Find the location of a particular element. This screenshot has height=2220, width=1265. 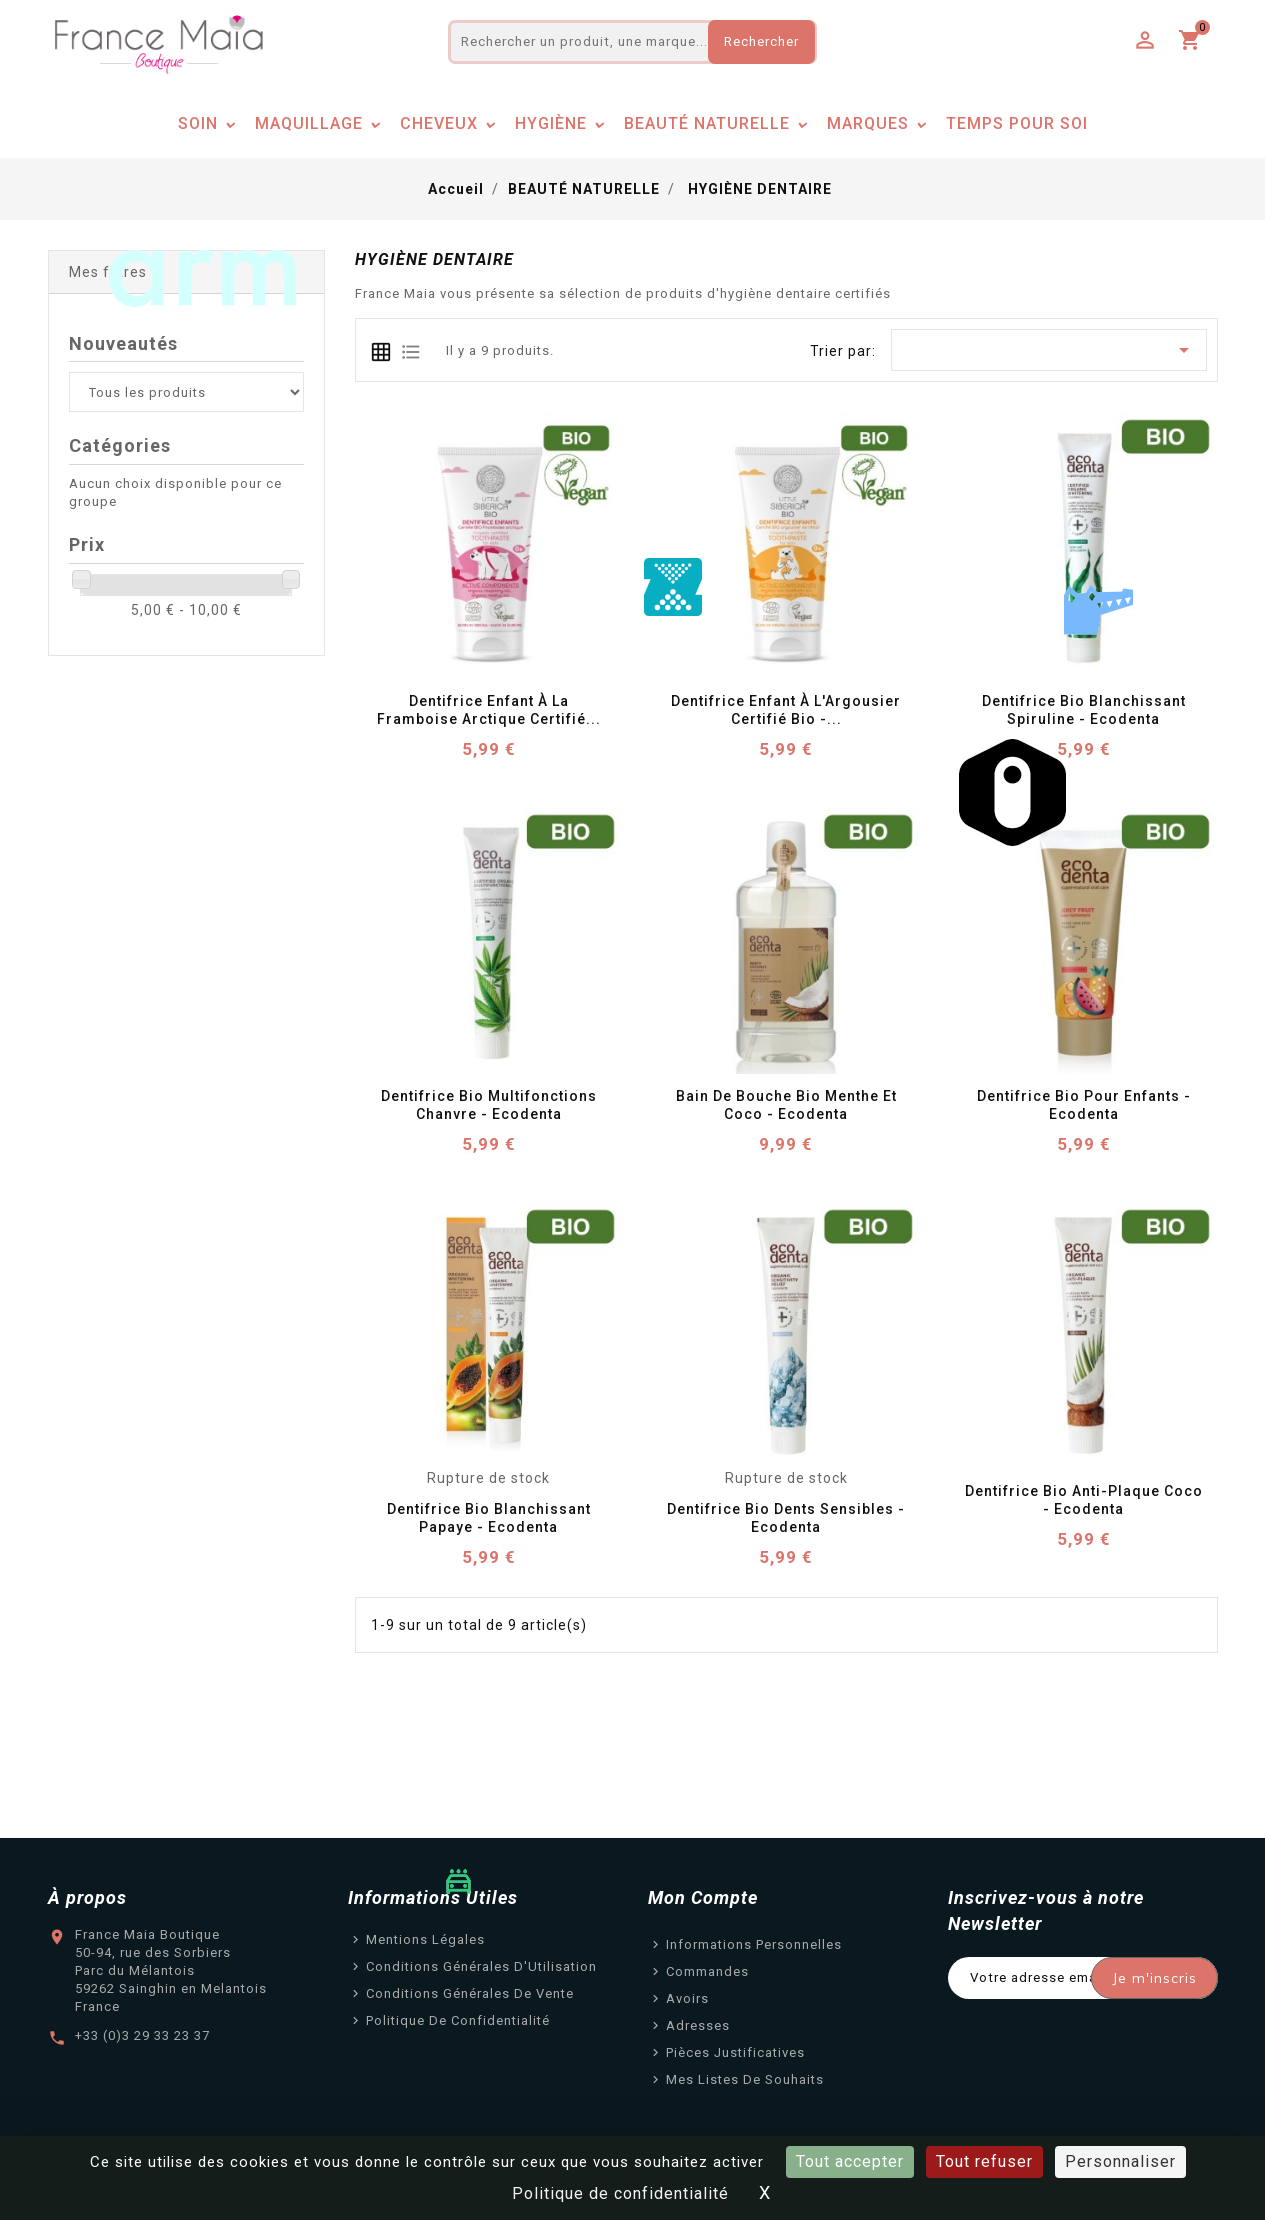

open the refine app is located at coordinates (1012, 792).